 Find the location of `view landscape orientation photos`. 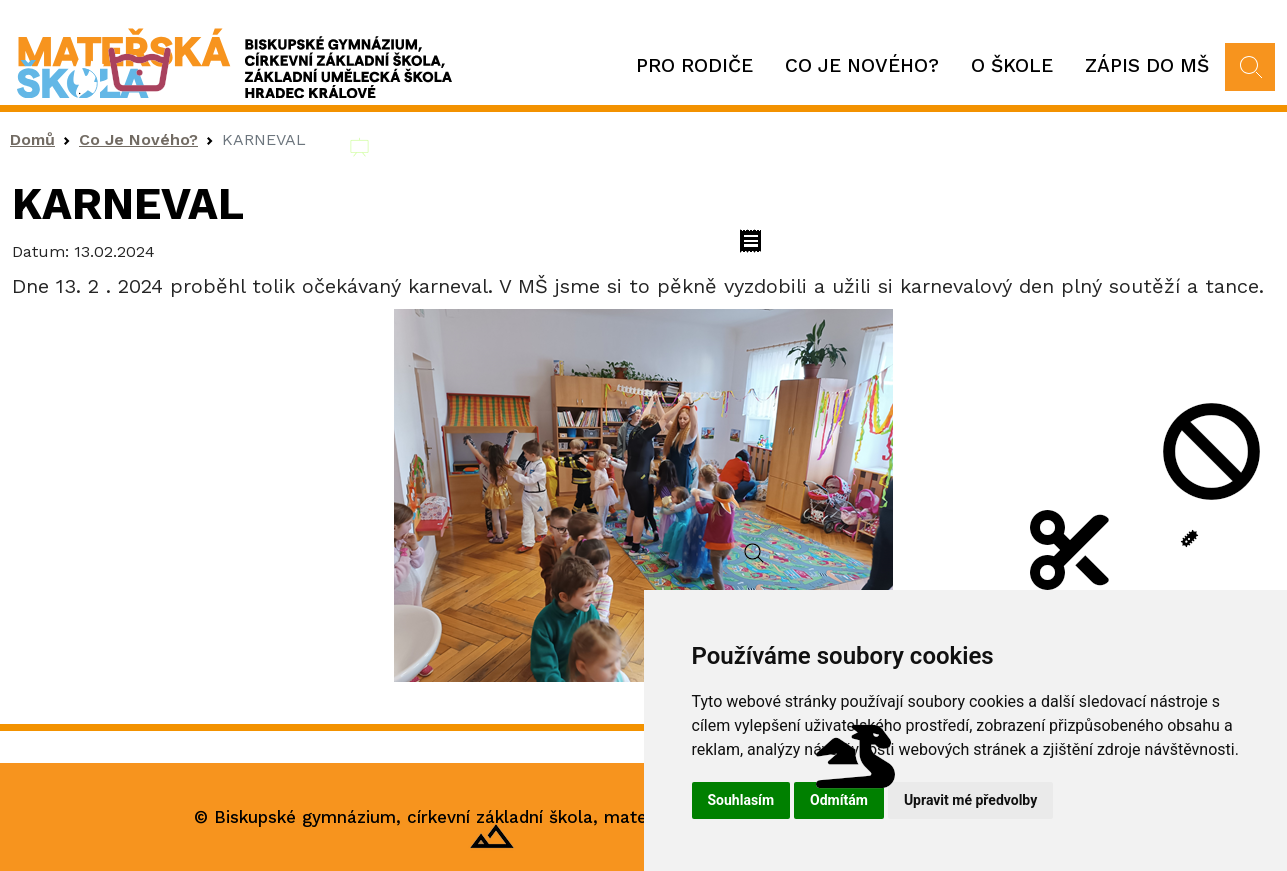

view landscape orientation photos is located at coordinates (492, 836).